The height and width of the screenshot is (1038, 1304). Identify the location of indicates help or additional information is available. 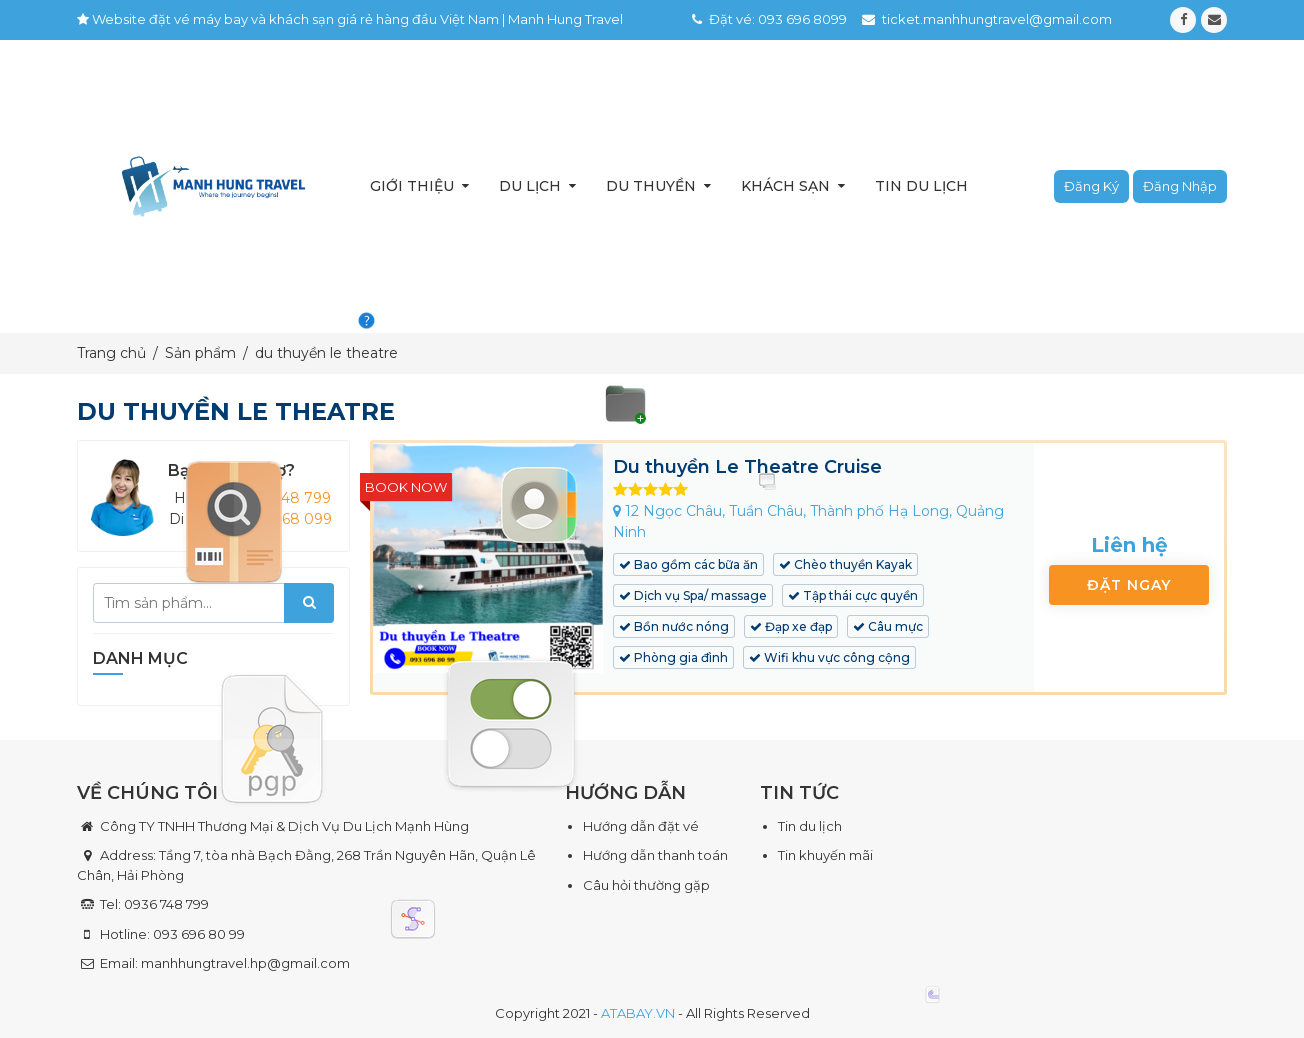
(366, 320).